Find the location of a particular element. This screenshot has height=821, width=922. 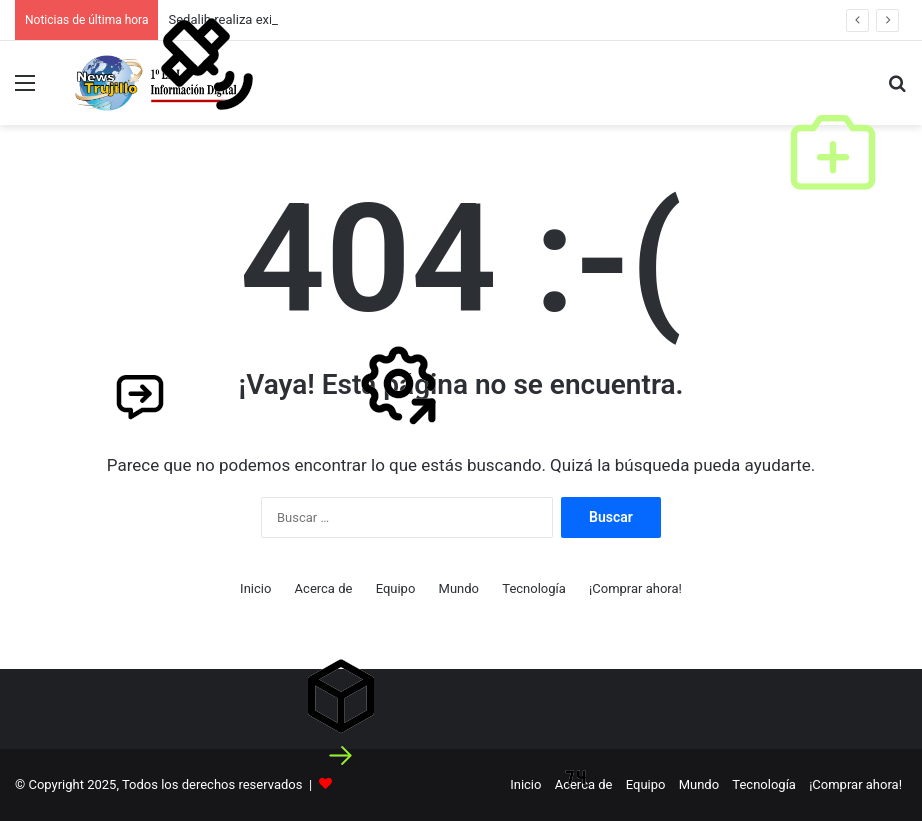

forward a message to another recipient is located at coordinates (140, 396).